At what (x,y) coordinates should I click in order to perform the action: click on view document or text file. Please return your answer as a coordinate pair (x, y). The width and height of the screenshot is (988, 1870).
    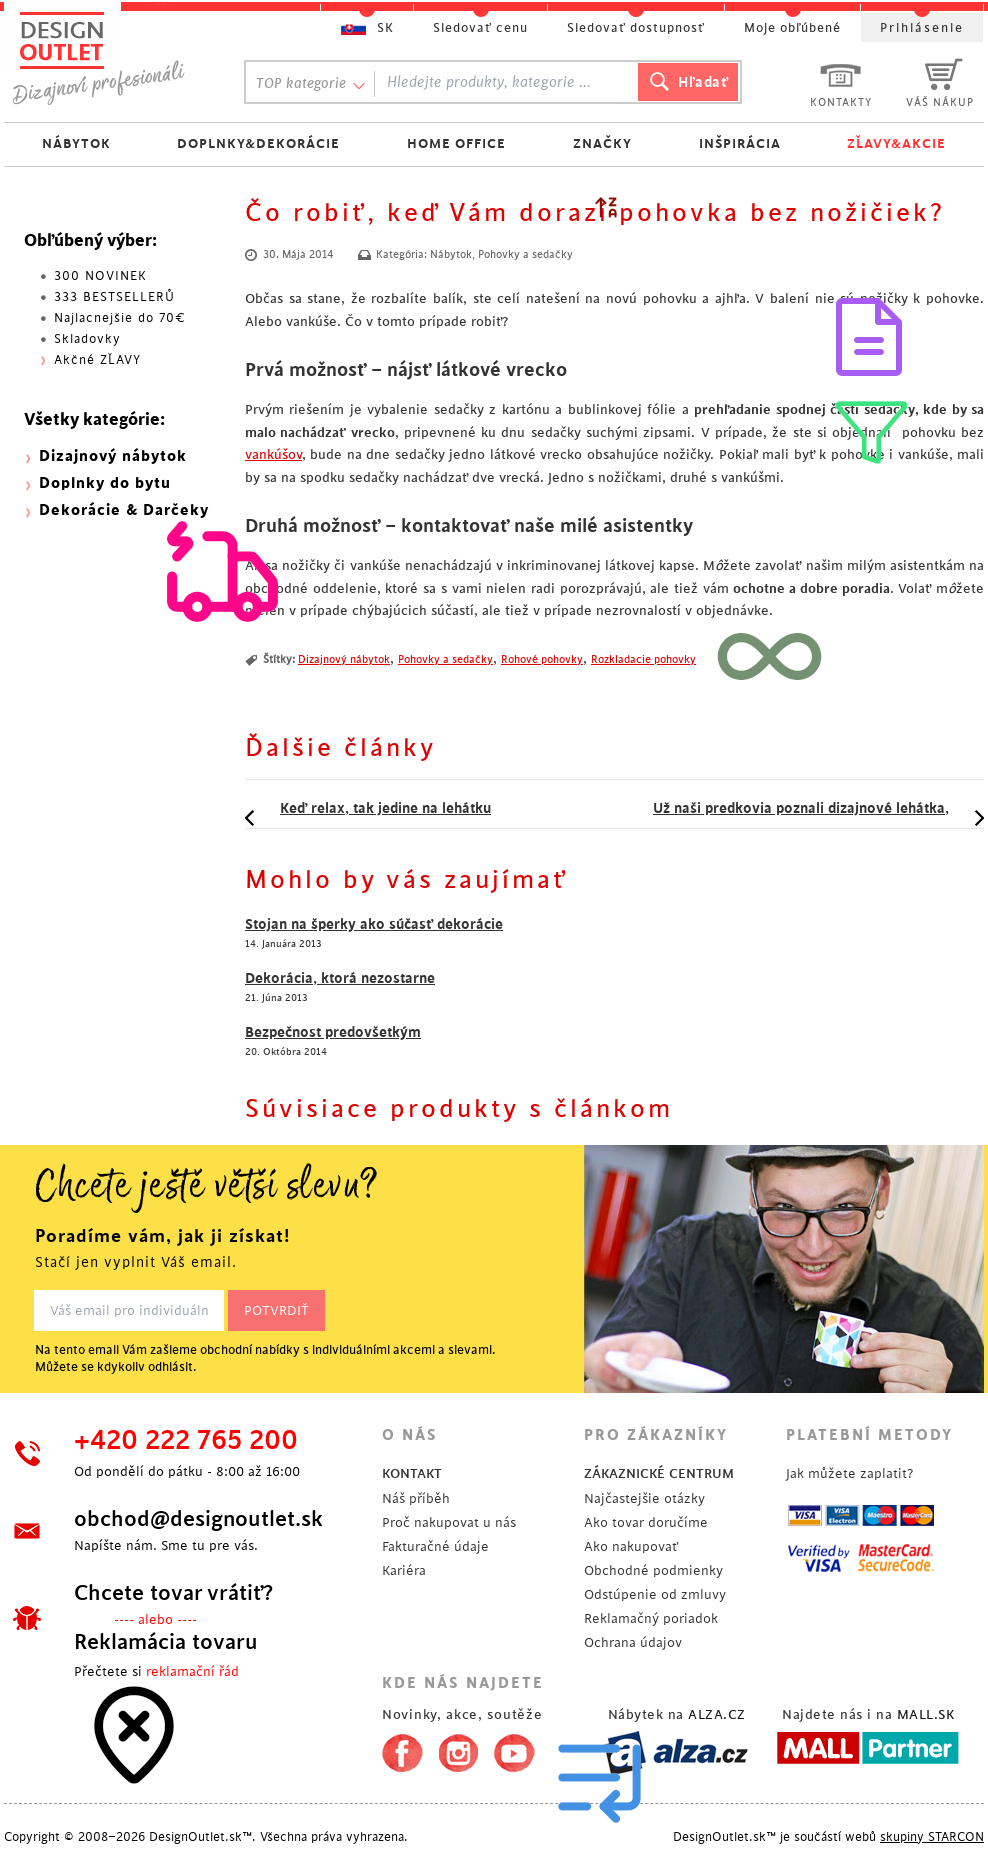
    Looking at the image, I should click on (869, 337).